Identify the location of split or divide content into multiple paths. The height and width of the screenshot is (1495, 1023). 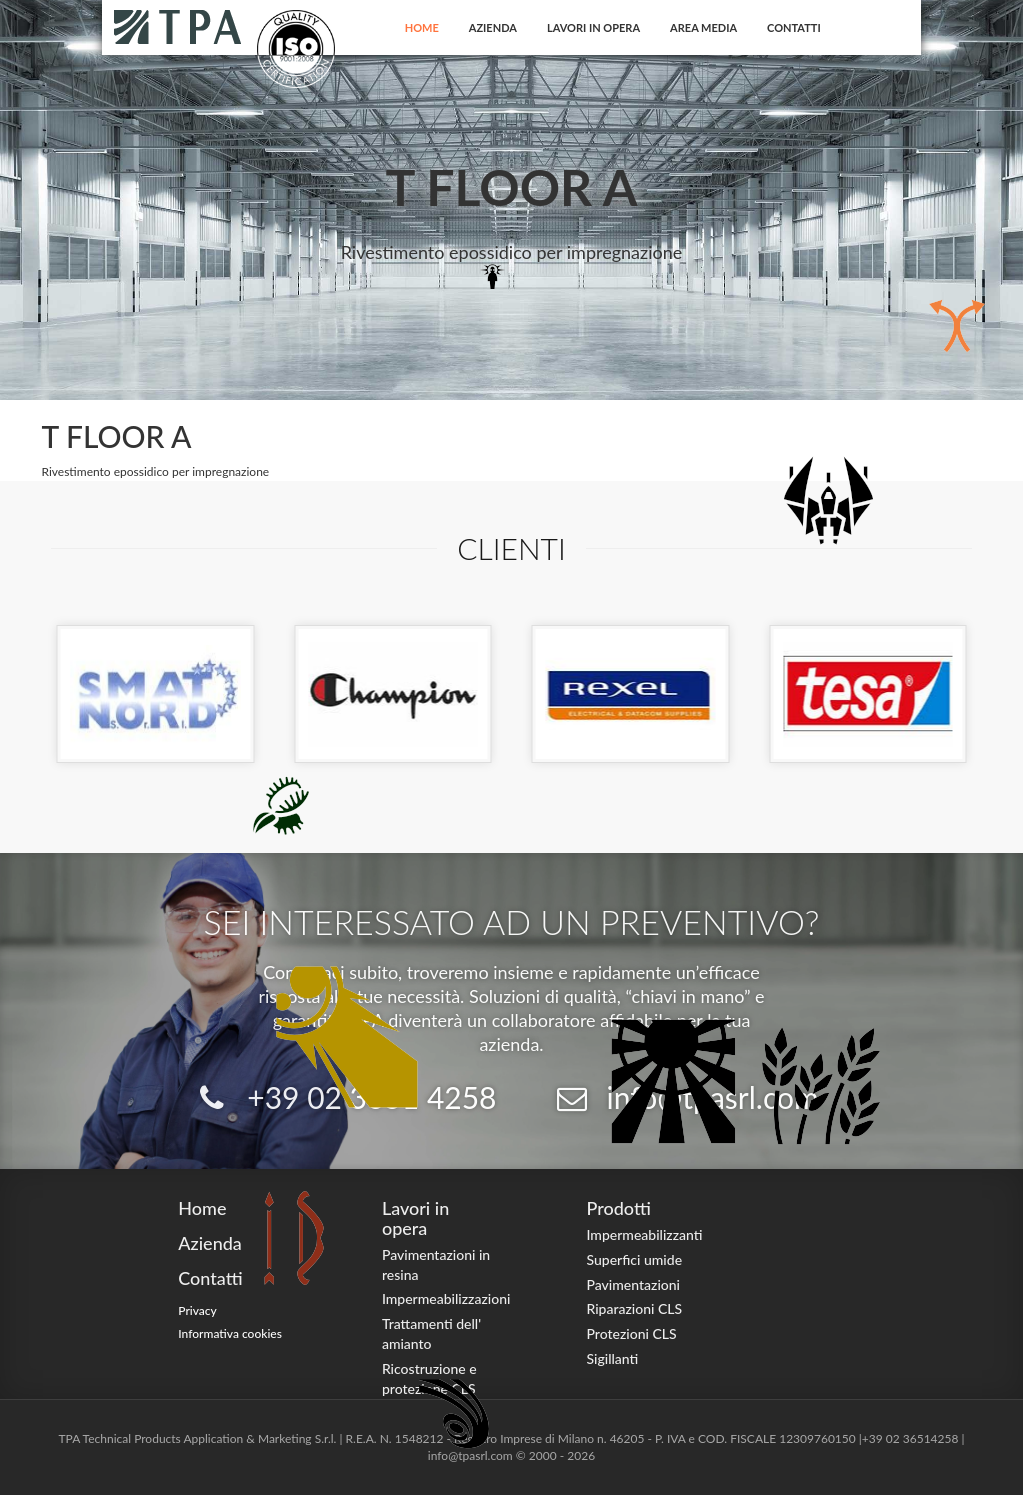
(957, 326).